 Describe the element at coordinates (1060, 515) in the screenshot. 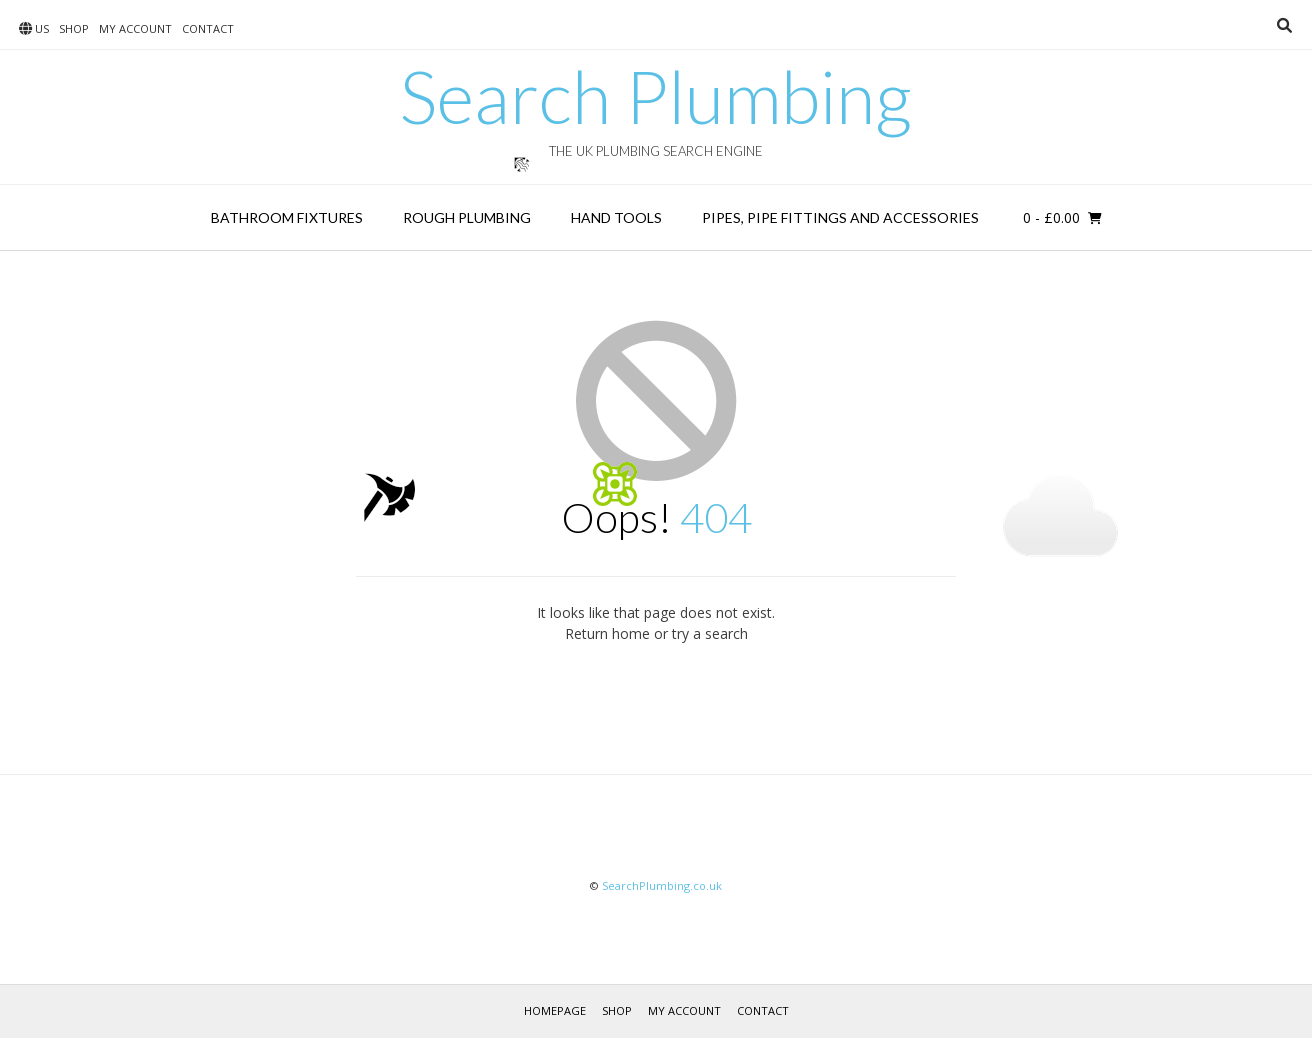

I see `indicates overcast or cloudy weather conditions` at that location.